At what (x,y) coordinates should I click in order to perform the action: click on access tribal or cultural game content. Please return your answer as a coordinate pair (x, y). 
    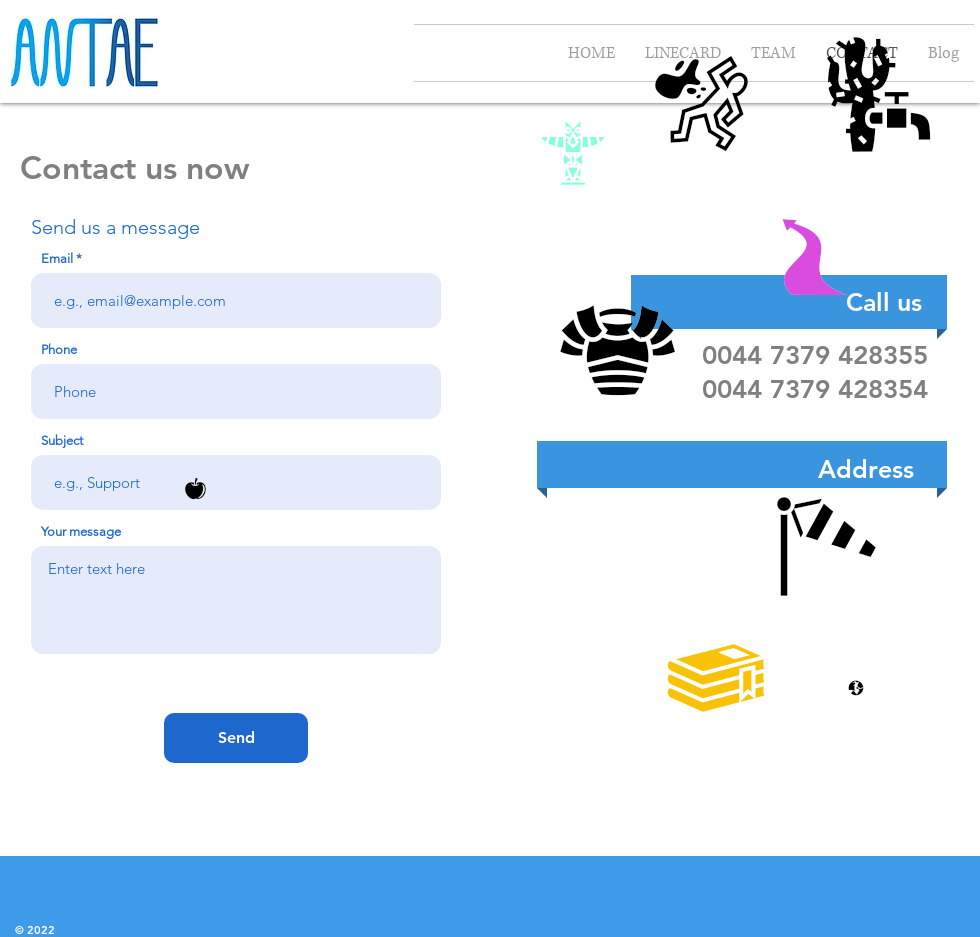
    Looking at the image, I should click on (573, 153).